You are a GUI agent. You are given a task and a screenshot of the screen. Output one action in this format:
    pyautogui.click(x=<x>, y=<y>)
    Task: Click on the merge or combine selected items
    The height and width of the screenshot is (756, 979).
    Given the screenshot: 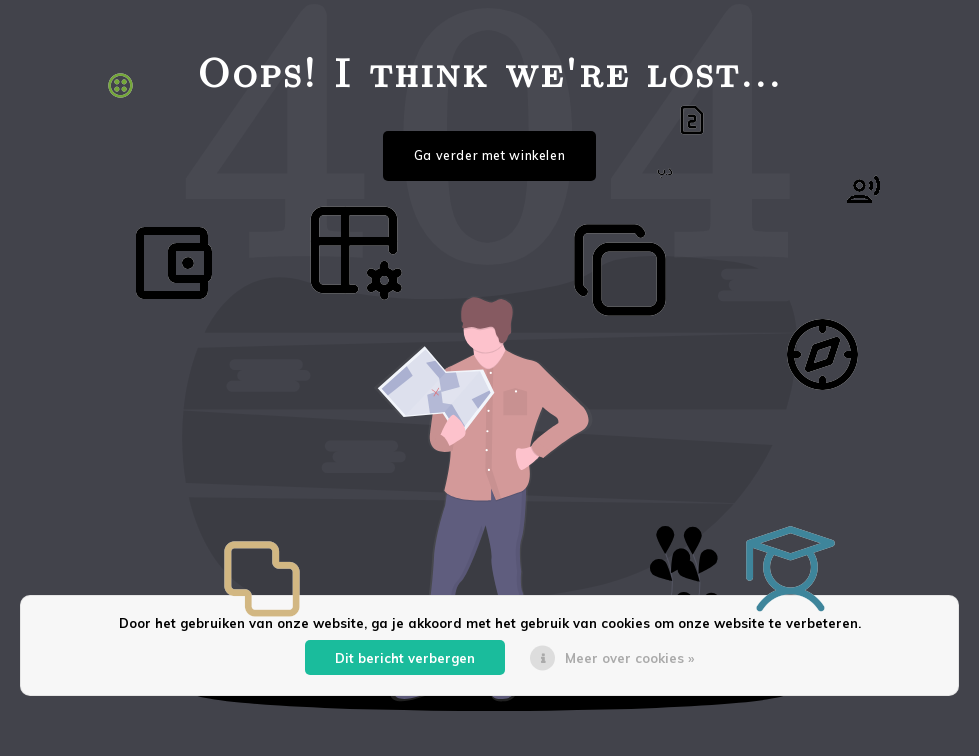 What is the action you would take?
    pyautogui.click(x=262, y=579)
    